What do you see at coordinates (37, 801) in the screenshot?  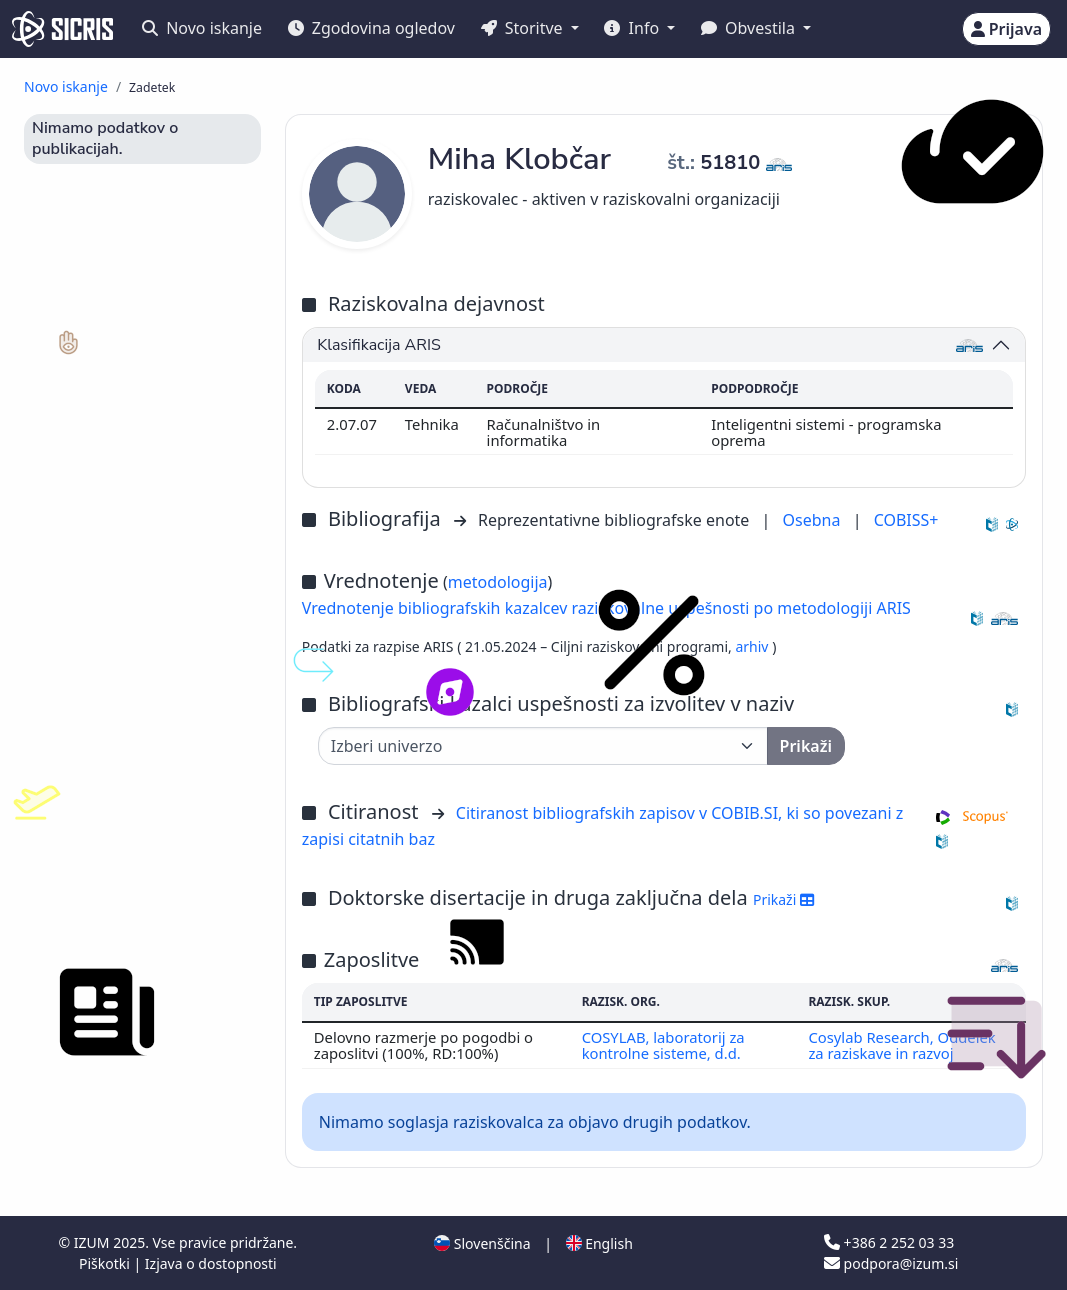 I see `flight departure or takeoff status` at bounding box center [37, 801].